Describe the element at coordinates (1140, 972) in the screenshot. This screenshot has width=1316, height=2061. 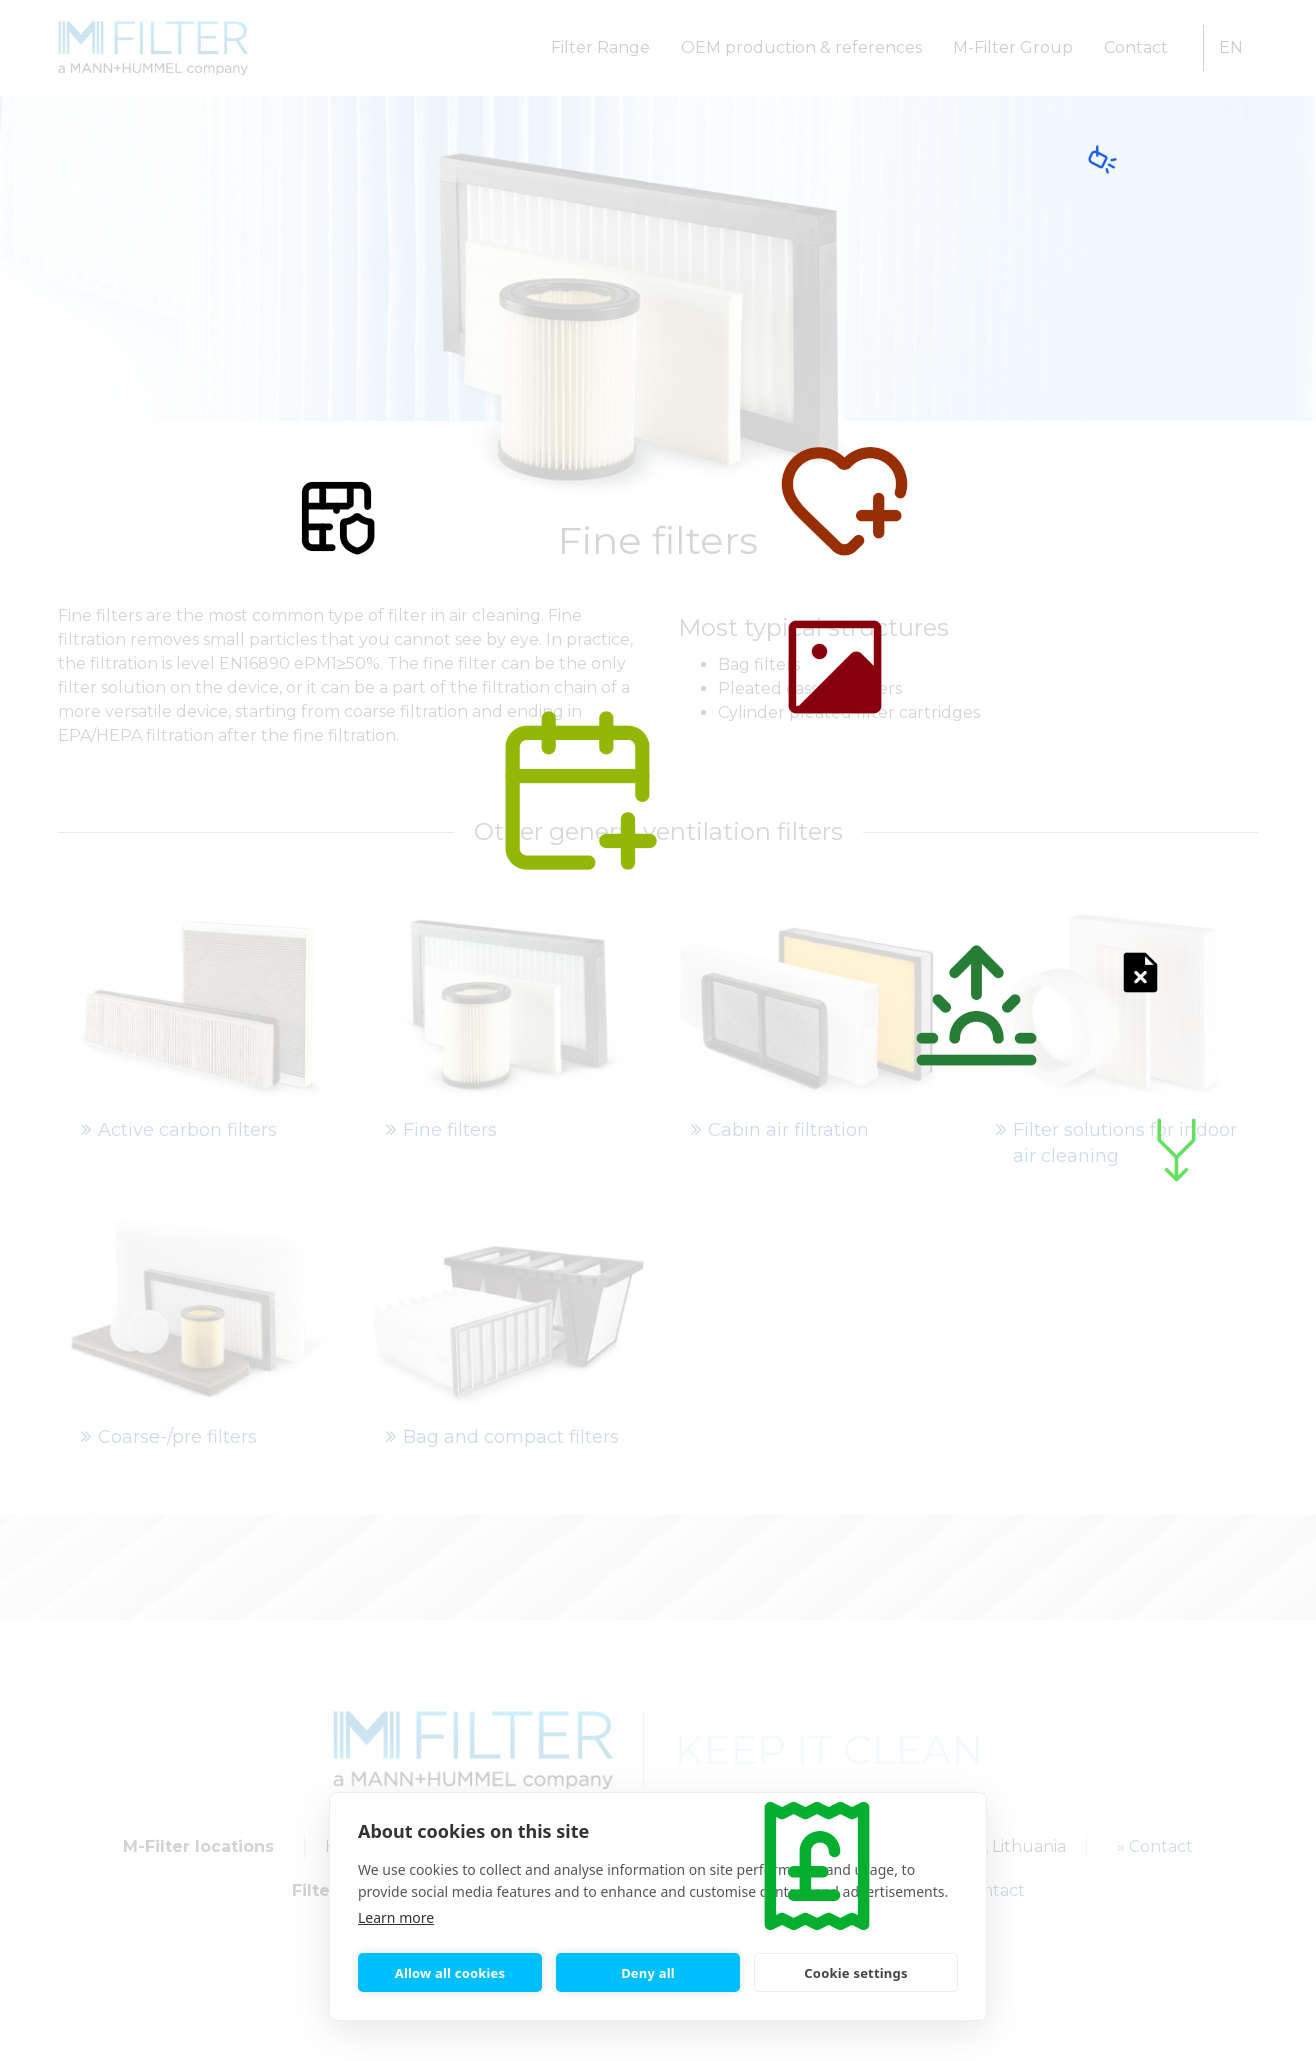
I see `delete or remove a file` at that location.